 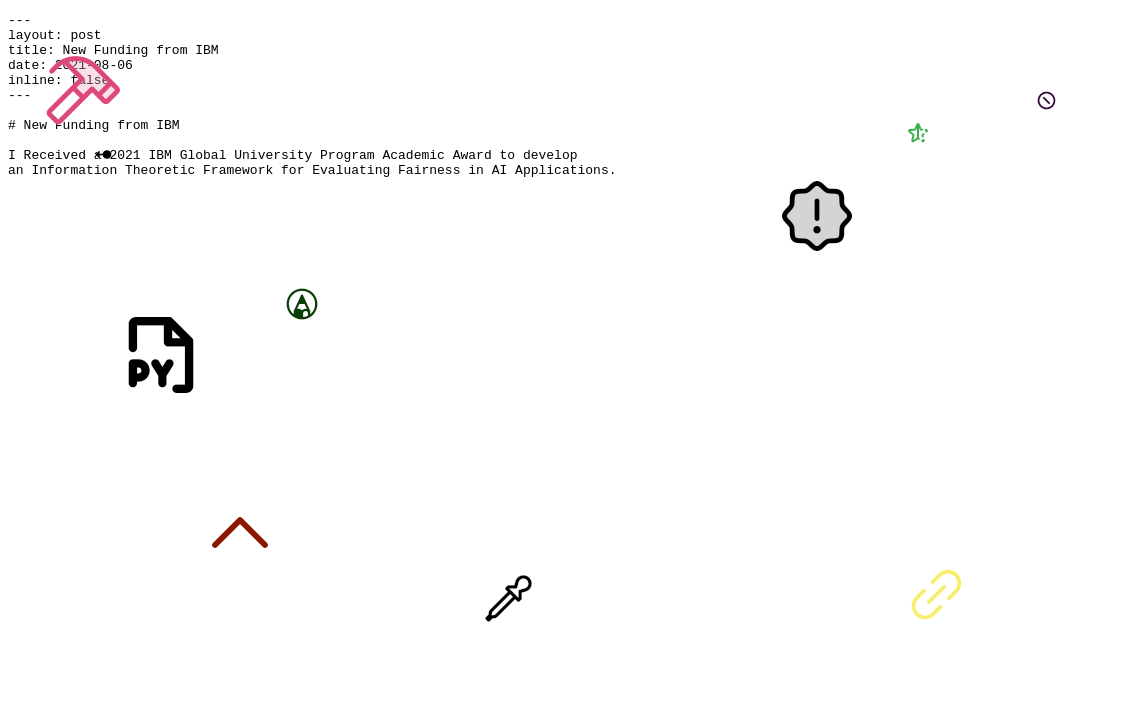 What do you see at coordinates (161, 355) in the screenshot?
I see `open a python file` at bounding box center [161, 355].